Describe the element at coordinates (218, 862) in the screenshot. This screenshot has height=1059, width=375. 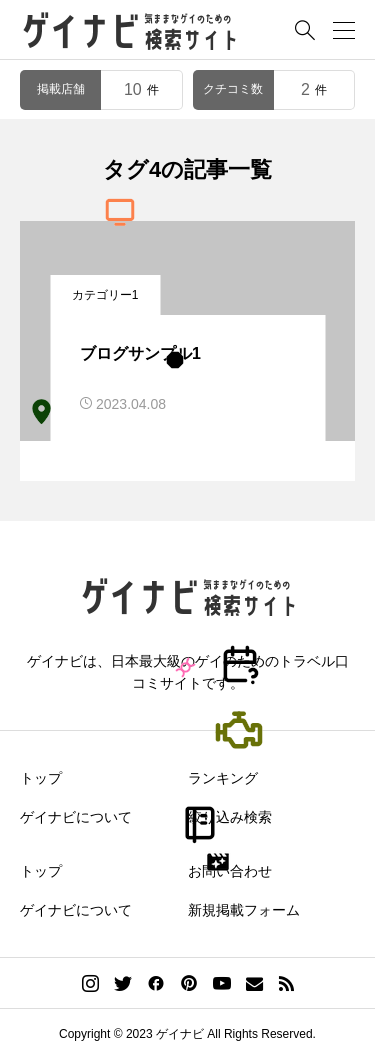
I see `apply visual effects or filters to a video` at that location.